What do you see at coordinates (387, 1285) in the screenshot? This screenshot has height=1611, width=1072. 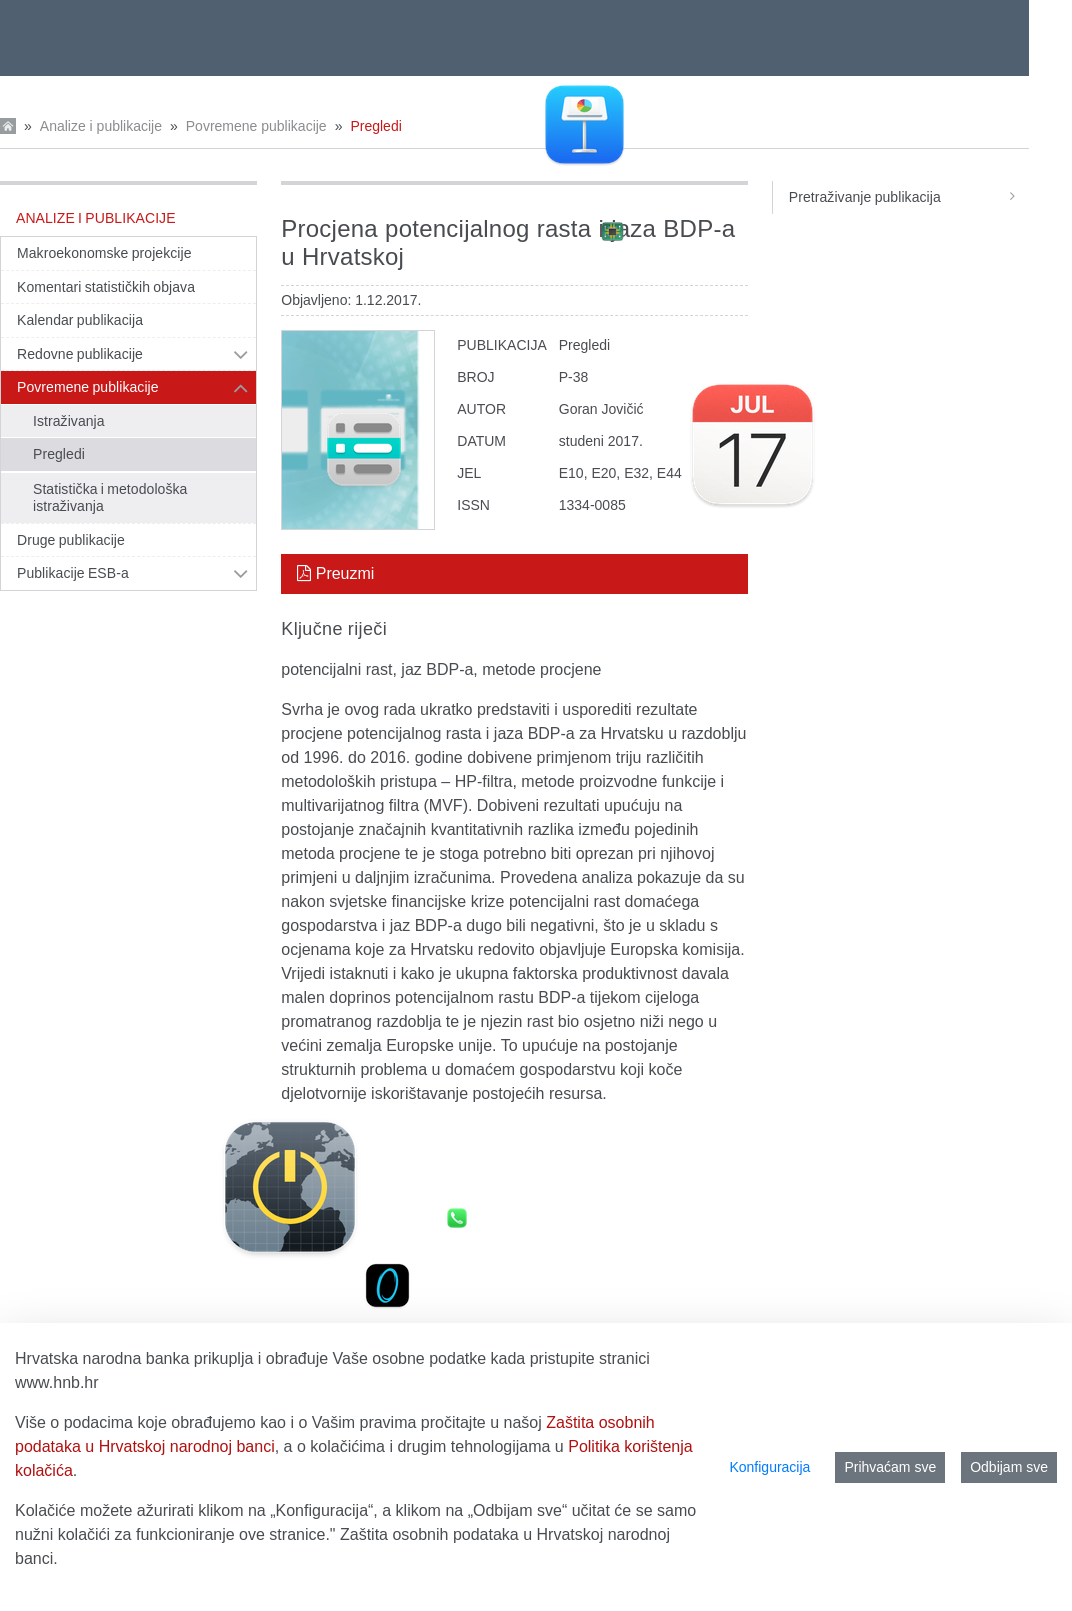 I see `open the portal app` at bounding box center [387, 1285].